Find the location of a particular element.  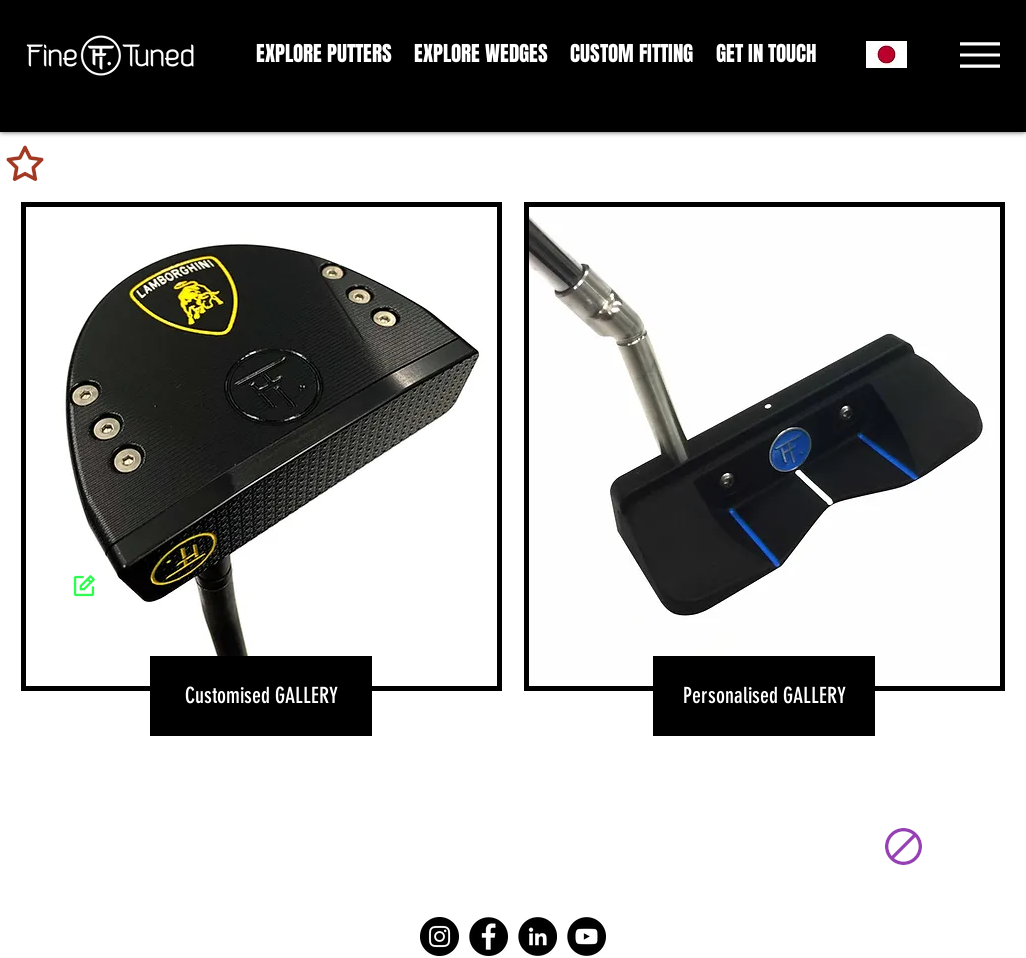

create or edit a note is located at coordinates (84, 586).